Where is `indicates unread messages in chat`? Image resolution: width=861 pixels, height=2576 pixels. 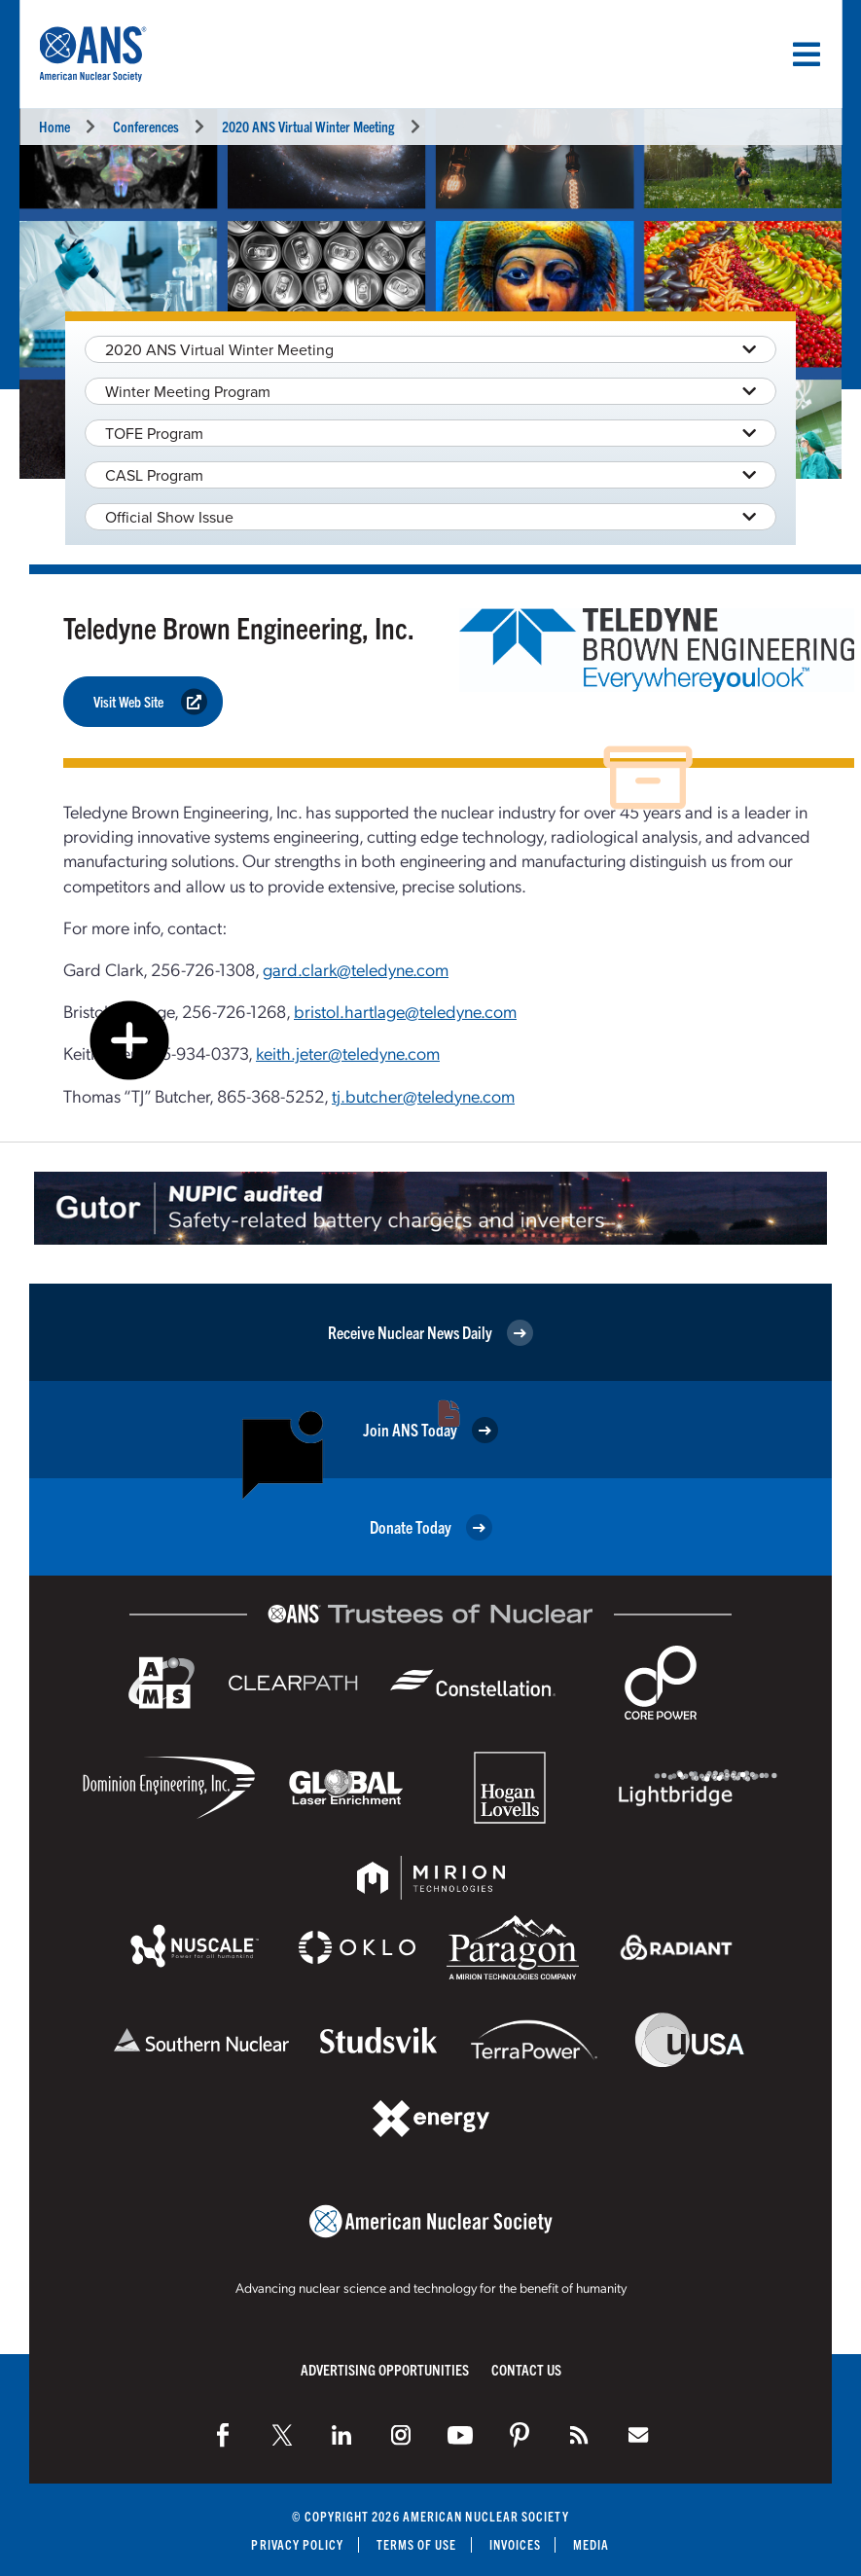 indicates unread messages in chat is located at coordinates (282, 1459).